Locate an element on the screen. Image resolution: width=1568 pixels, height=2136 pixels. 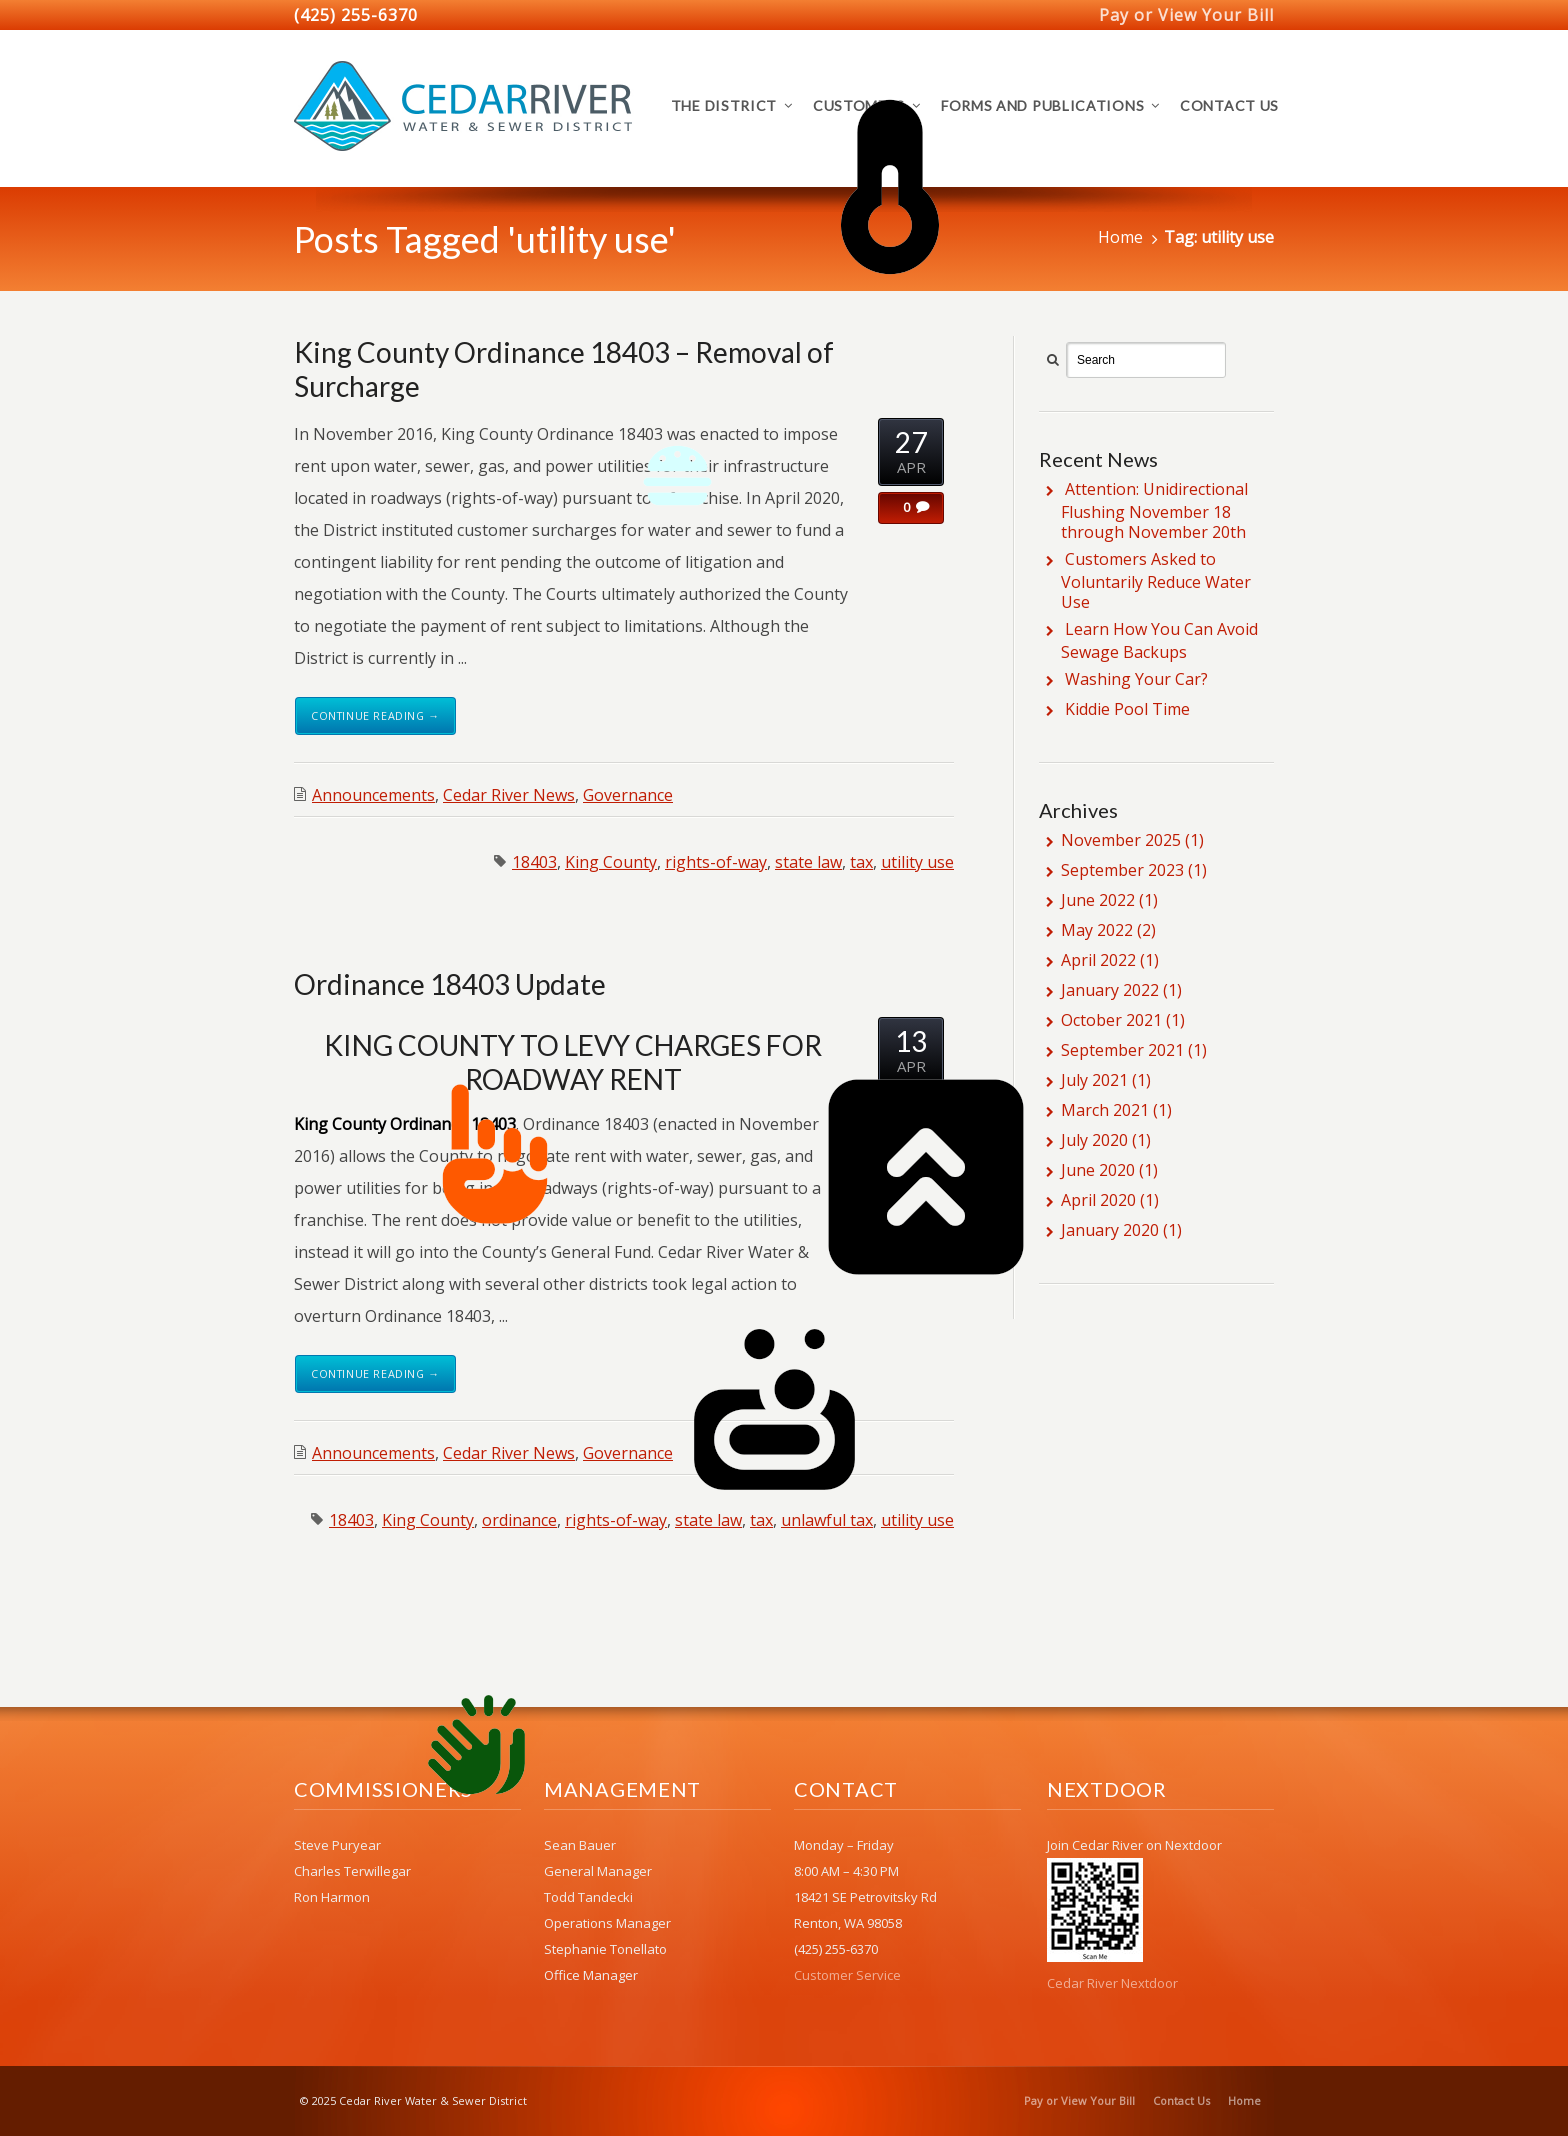
indicates moderate or medium temperature level is located at coordinates (890, 187).